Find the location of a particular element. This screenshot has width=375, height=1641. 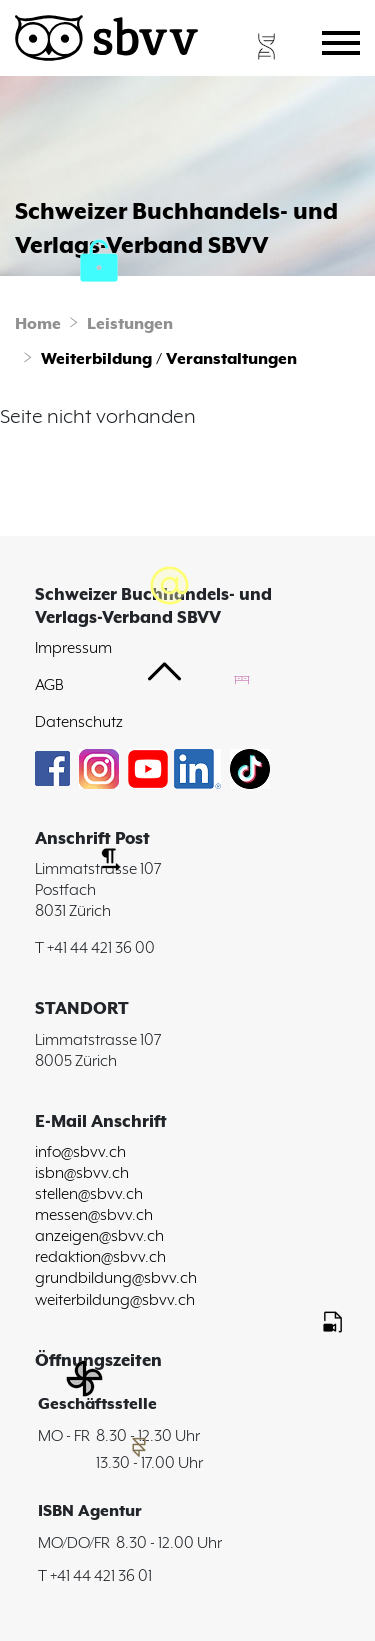

mention a user in a post or comment is located at coordinates (169, 585).